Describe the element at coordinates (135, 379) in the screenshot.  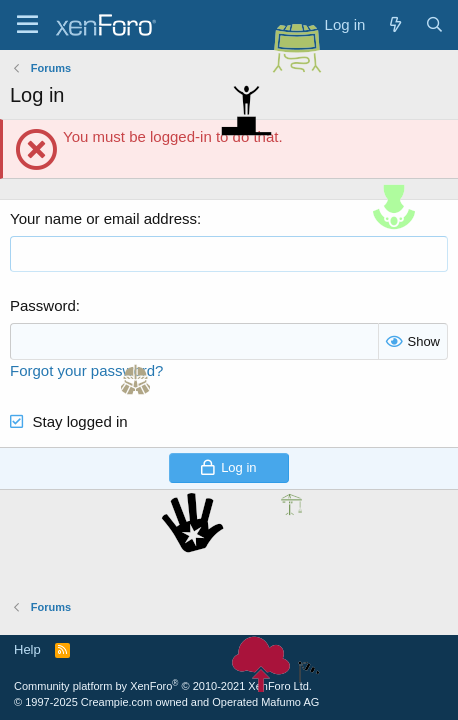
I see `select dwarf character class` at that location.